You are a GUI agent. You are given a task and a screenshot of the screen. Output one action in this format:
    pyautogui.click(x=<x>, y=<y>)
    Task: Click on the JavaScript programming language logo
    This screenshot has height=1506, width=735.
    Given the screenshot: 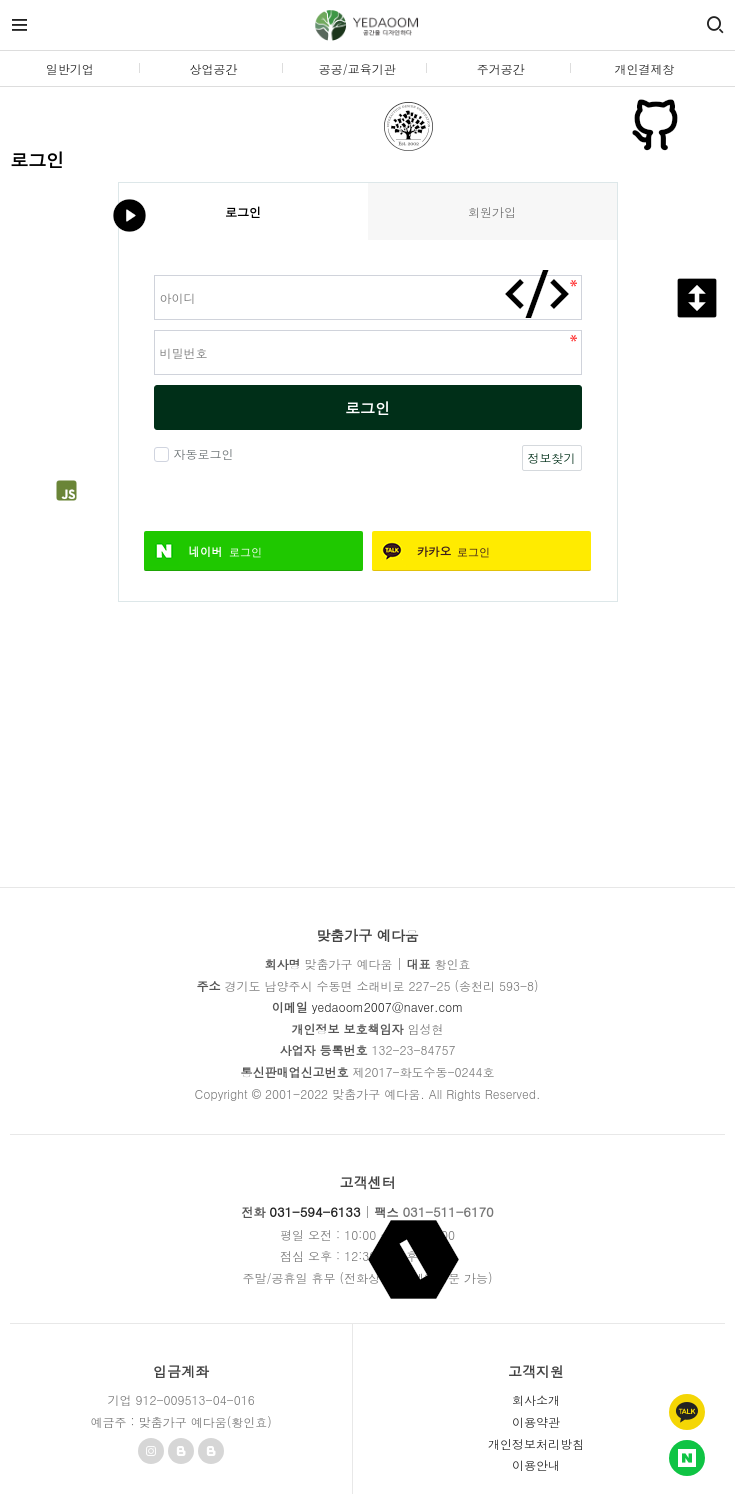 What is the action you would take?
    pyautogui.click(x=66, y=490)
    